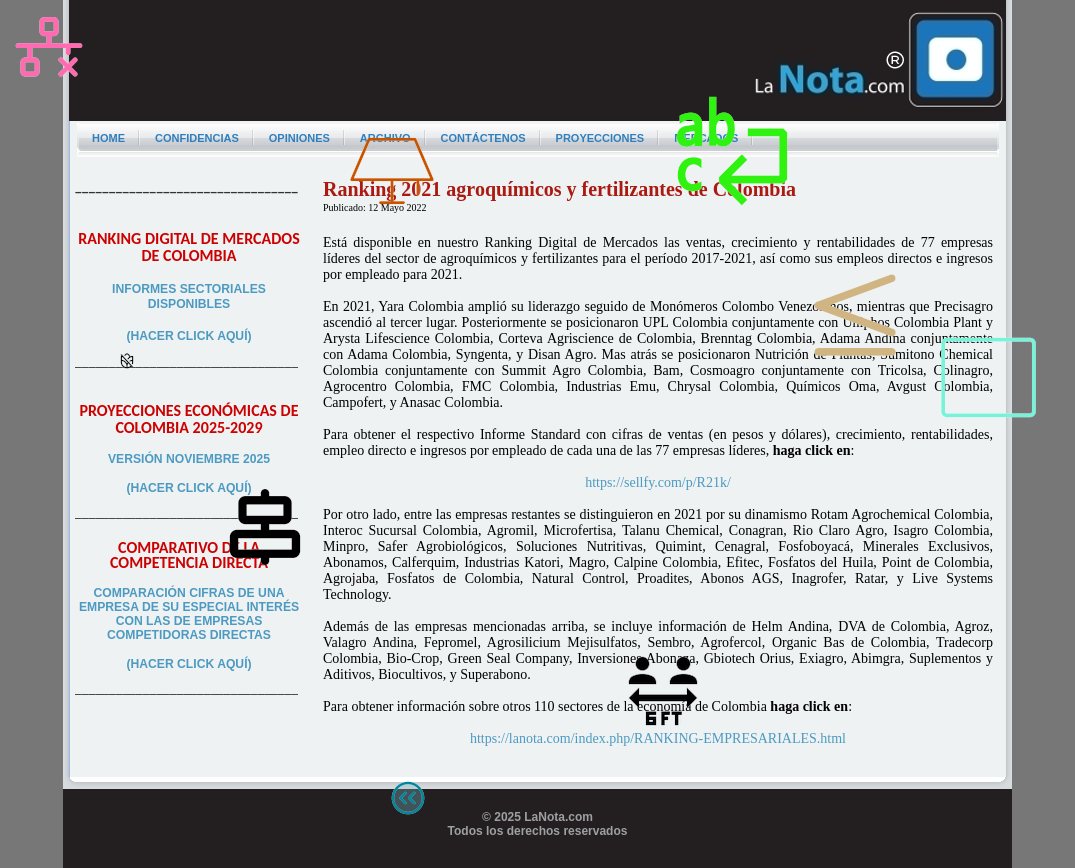 The width and height of the screenshot is (1075, 868). What do you see at coordinates (988, 377) in the screenshot?
I see `placeholder for content or media` at bounding box center [988, 377].